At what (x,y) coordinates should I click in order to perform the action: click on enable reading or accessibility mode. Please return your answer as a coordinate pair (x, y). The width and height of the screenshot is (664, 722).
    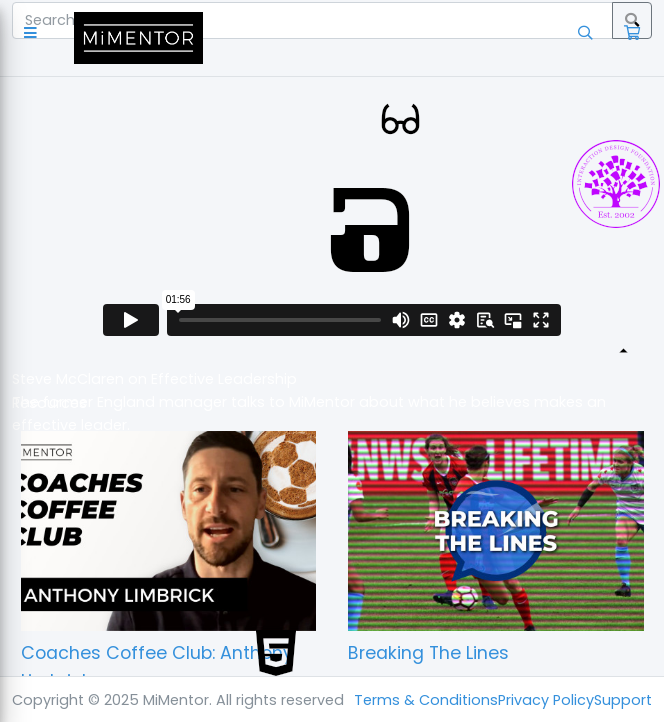
    Looking at the image, I should click on (400, 120).